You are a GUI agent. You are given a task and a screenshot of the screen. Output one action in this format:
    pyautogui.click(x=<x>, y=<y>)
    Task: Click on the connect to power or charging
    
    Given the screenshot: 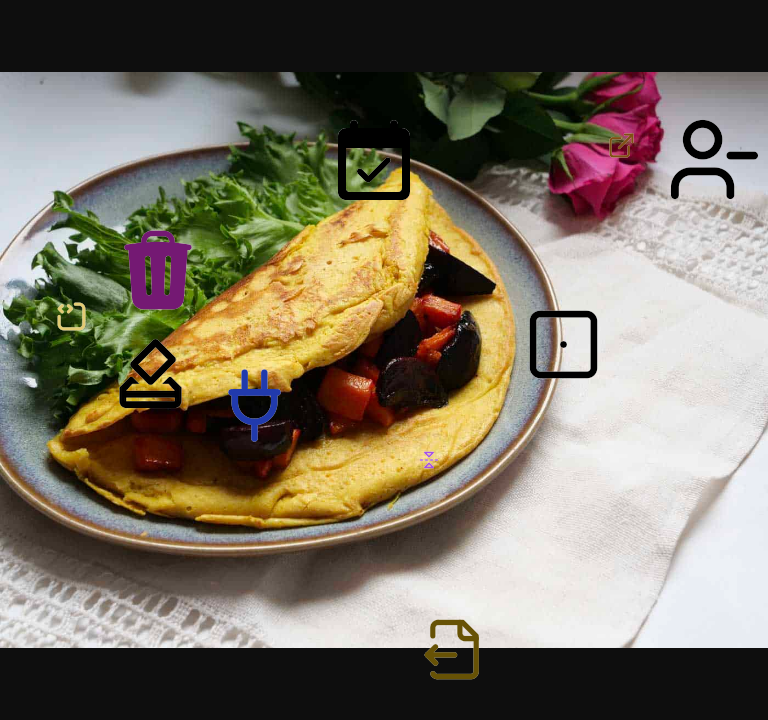 What is the action you would take?
    pyautogui.click(x=254, y=405)
    